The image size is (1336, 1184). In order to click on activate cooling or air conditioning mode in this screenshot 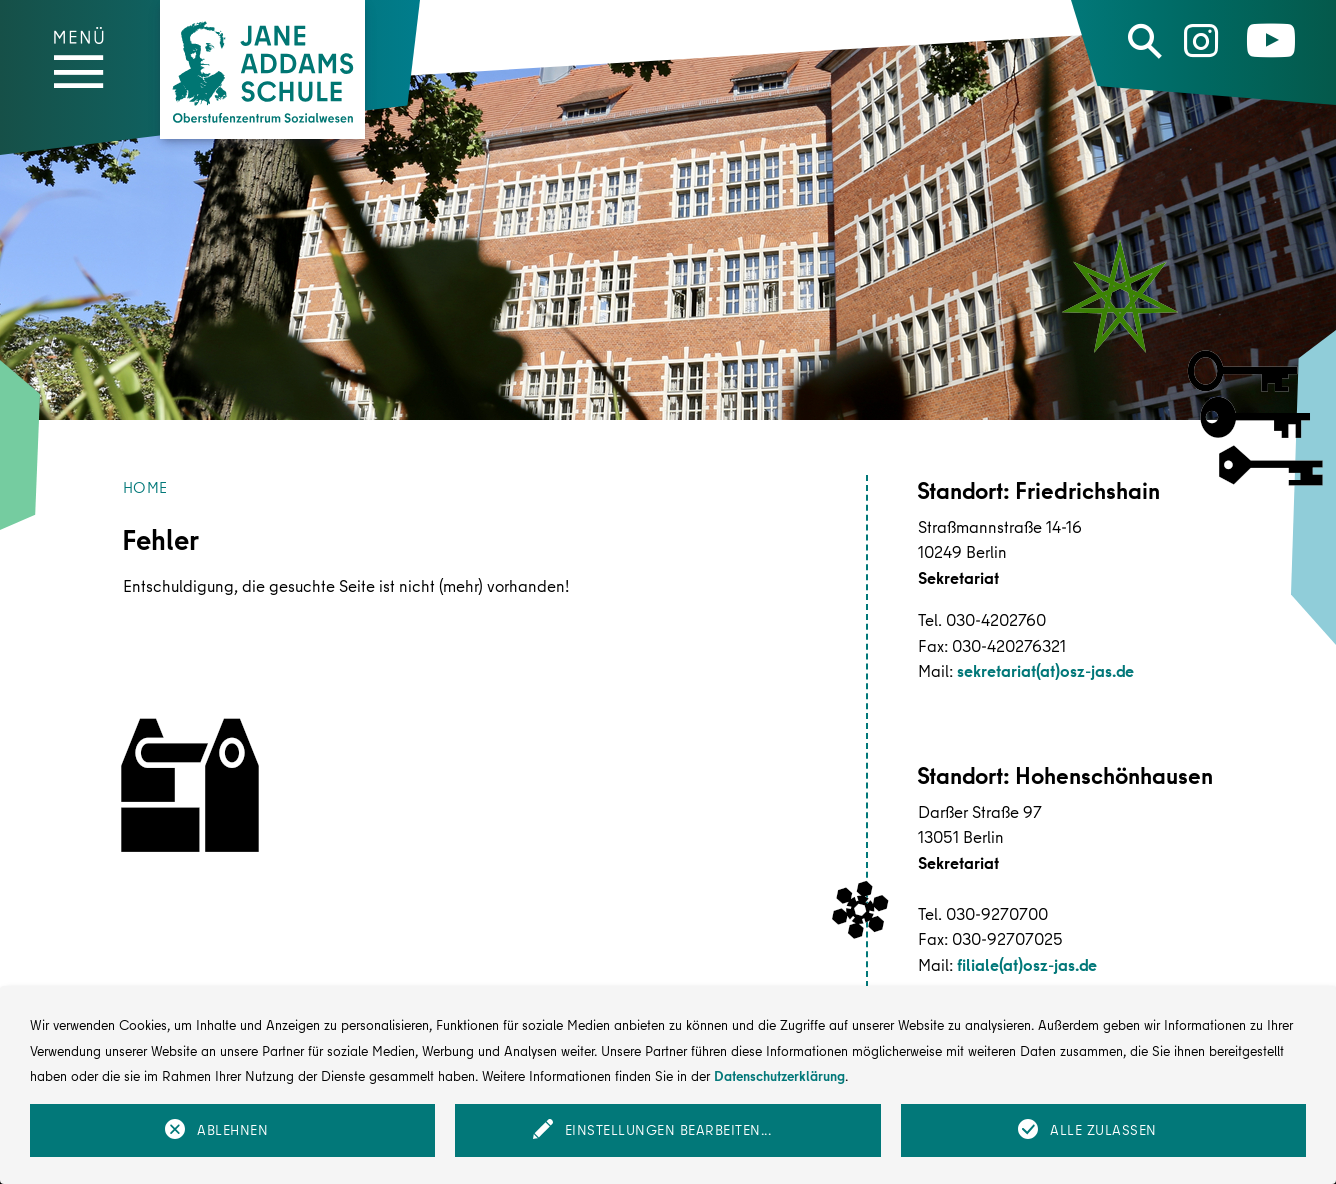, I will do `click(860, 910)`.